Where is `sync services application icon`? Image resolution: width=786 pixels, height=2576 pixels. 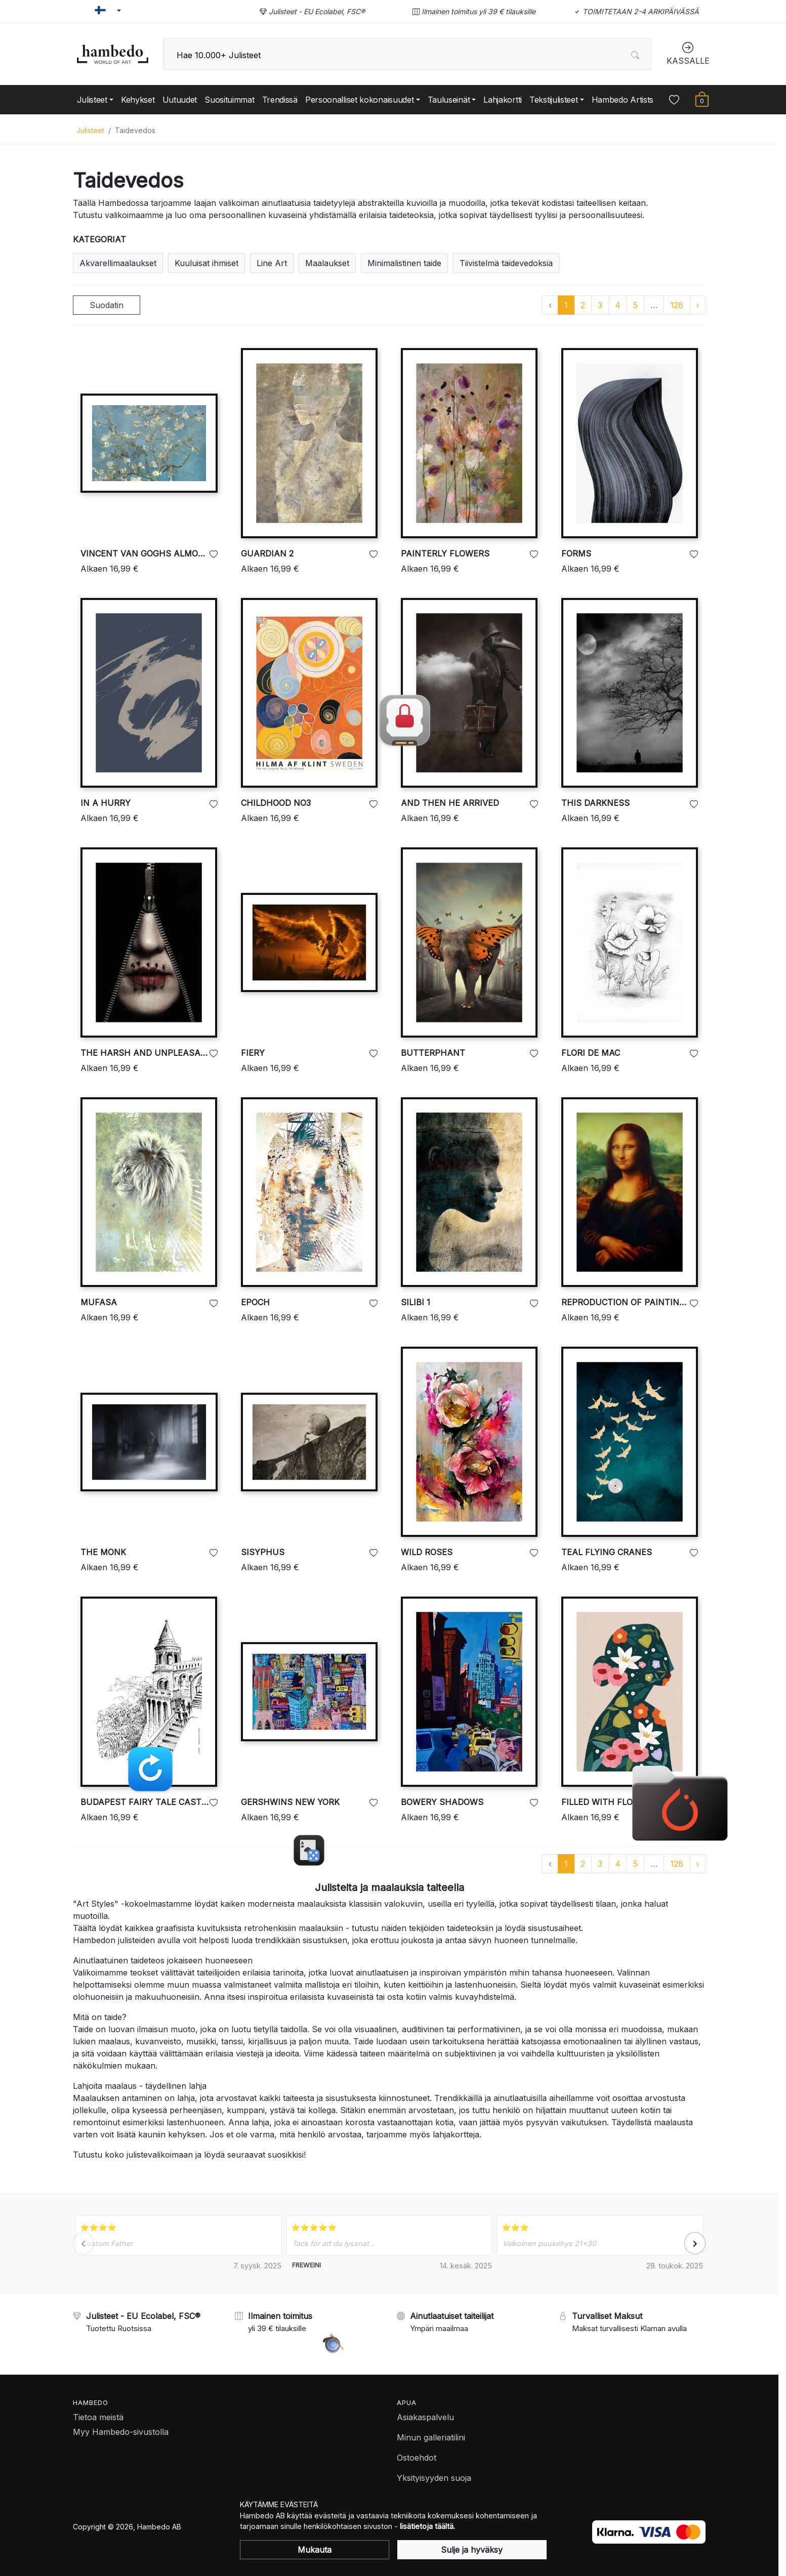 sync services application icon is located at coordinates (333, 2343).